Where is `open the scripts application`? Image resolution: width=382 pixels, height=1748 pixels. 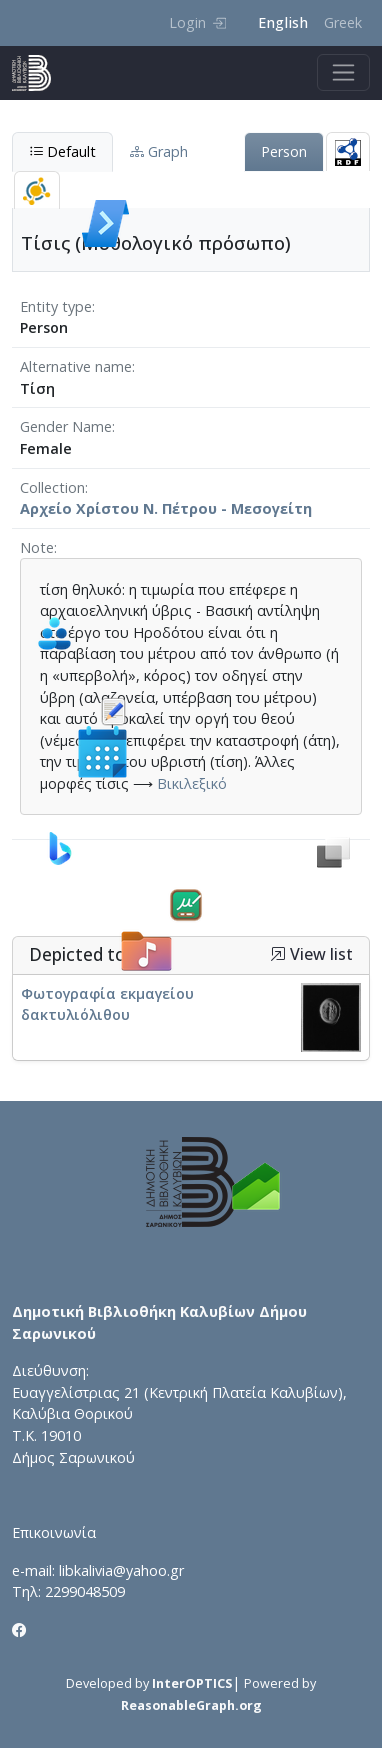 open the scripts application is located at coordinates (105, 223).